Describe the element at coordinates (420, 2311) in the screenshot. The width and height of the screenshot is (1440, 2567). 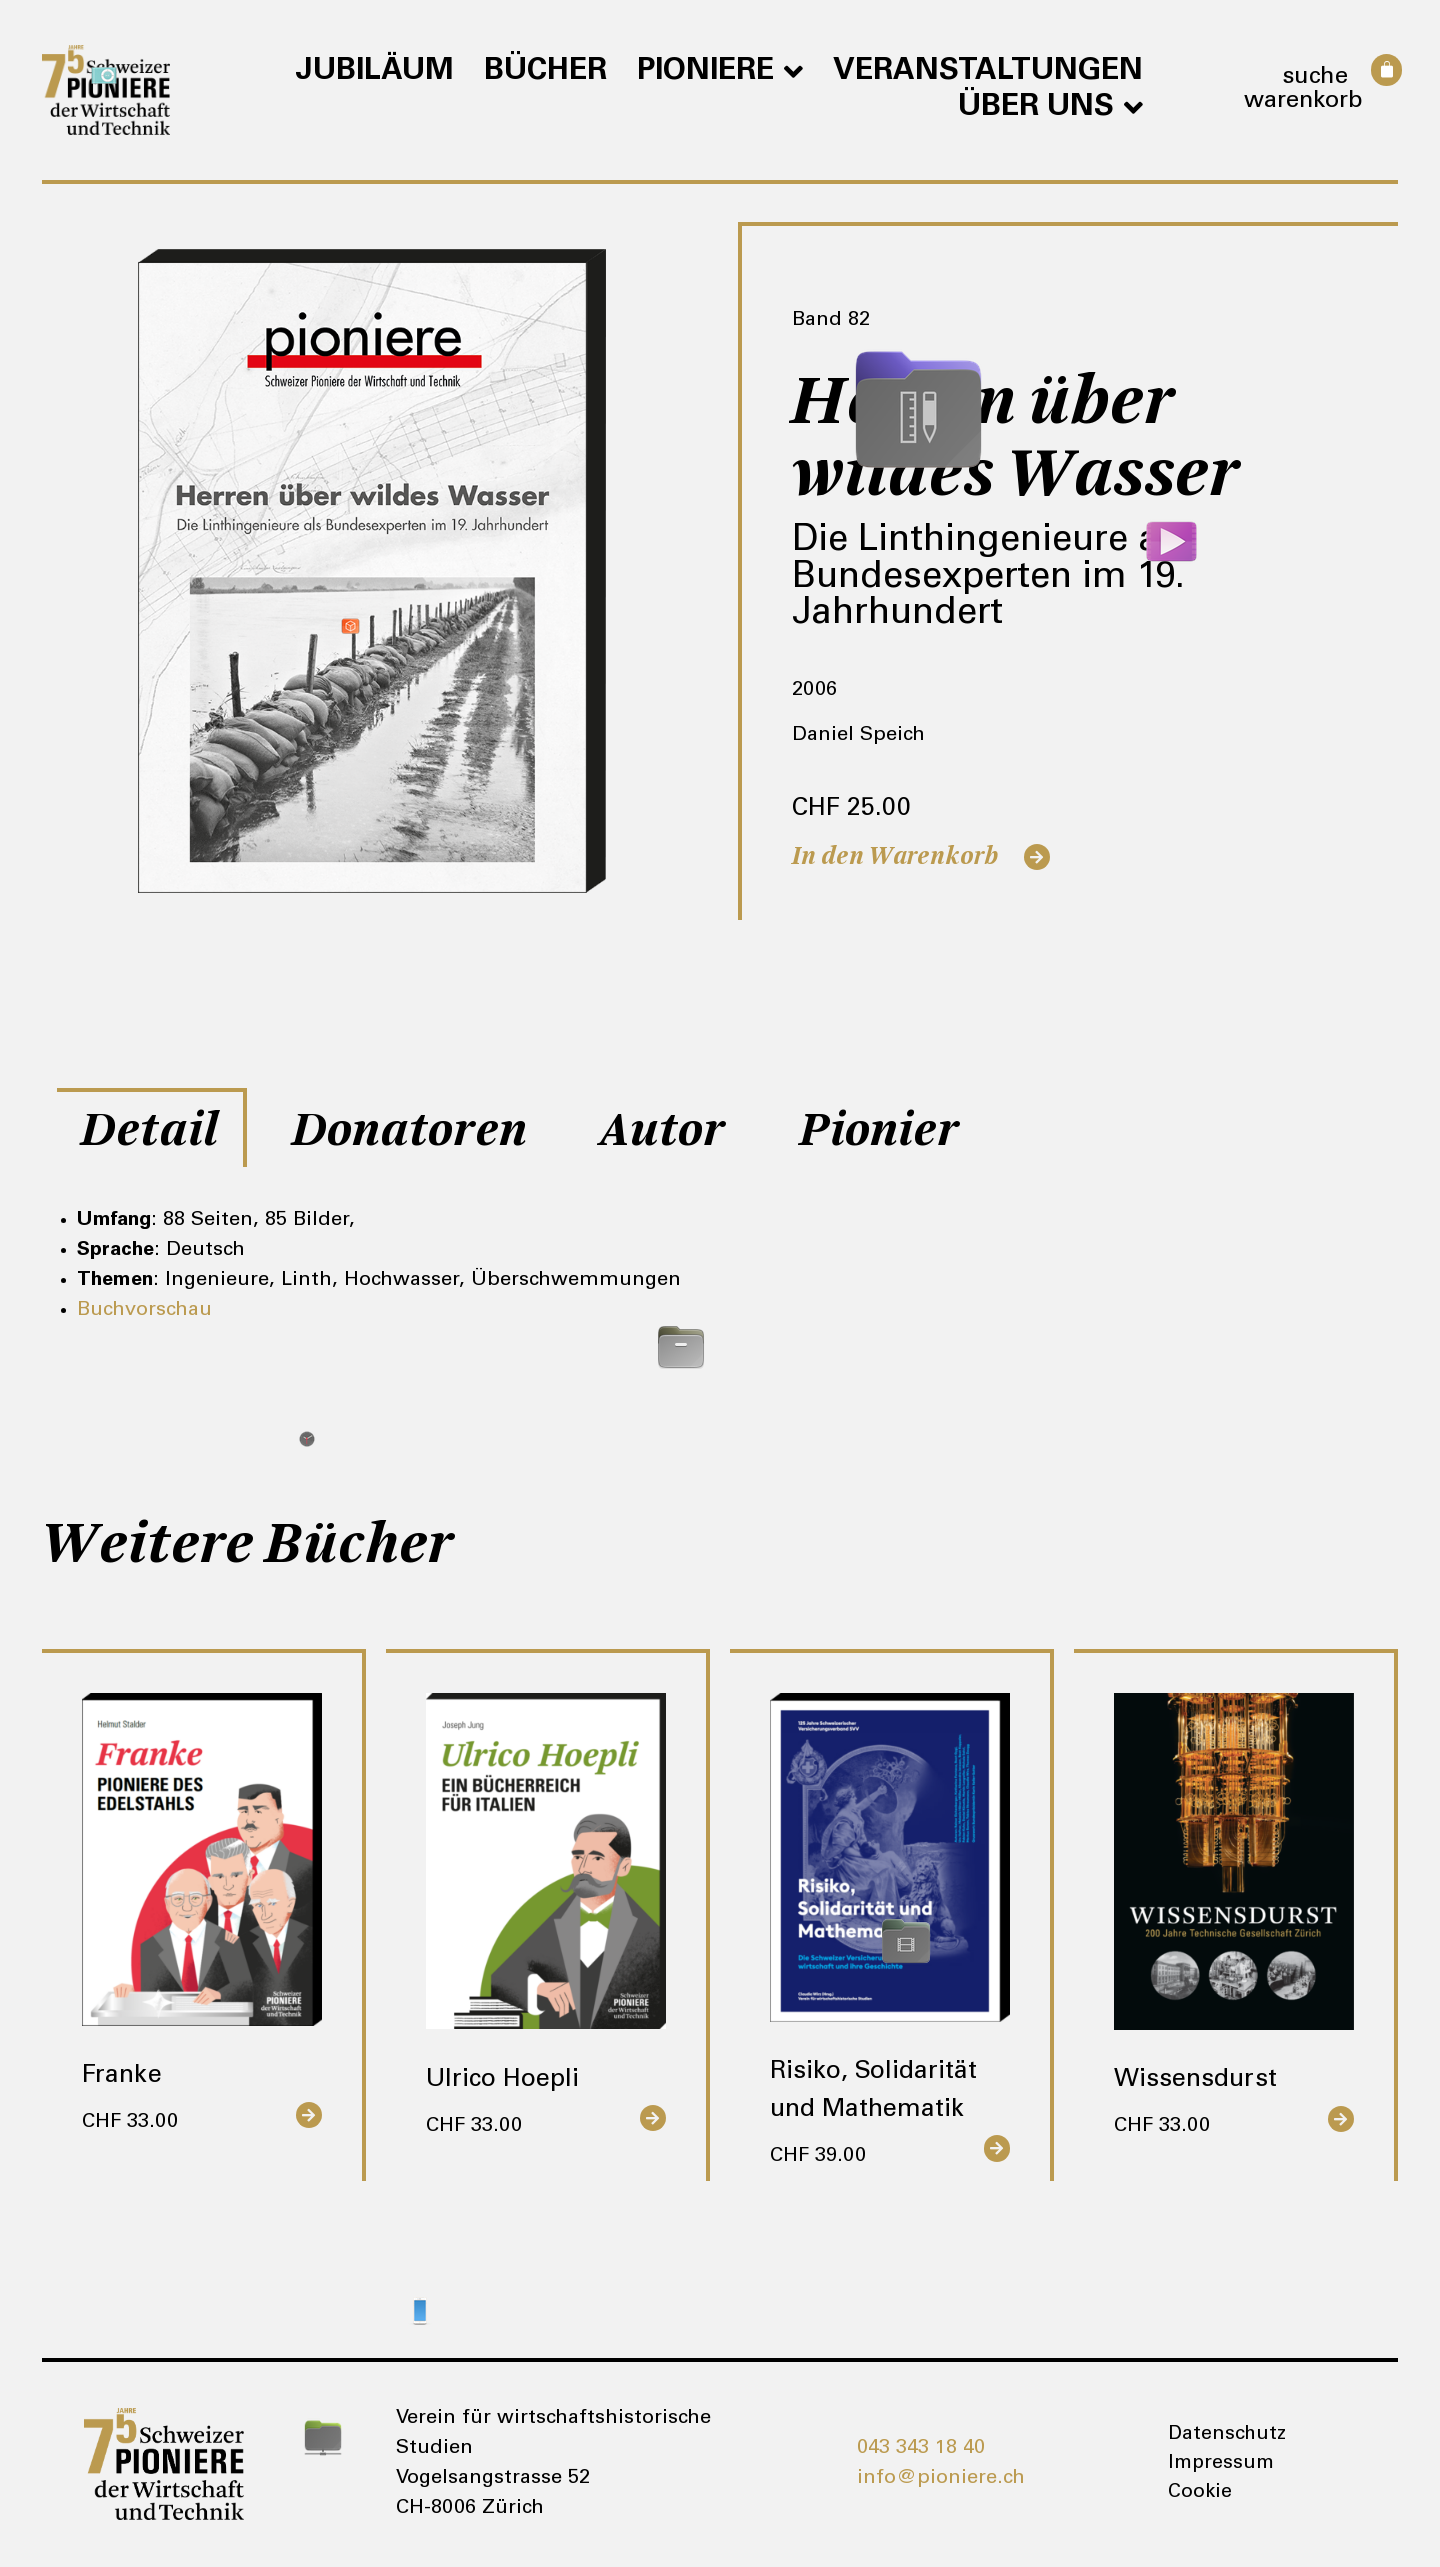
I see `iPhone 7 Plus device connected` at that location.